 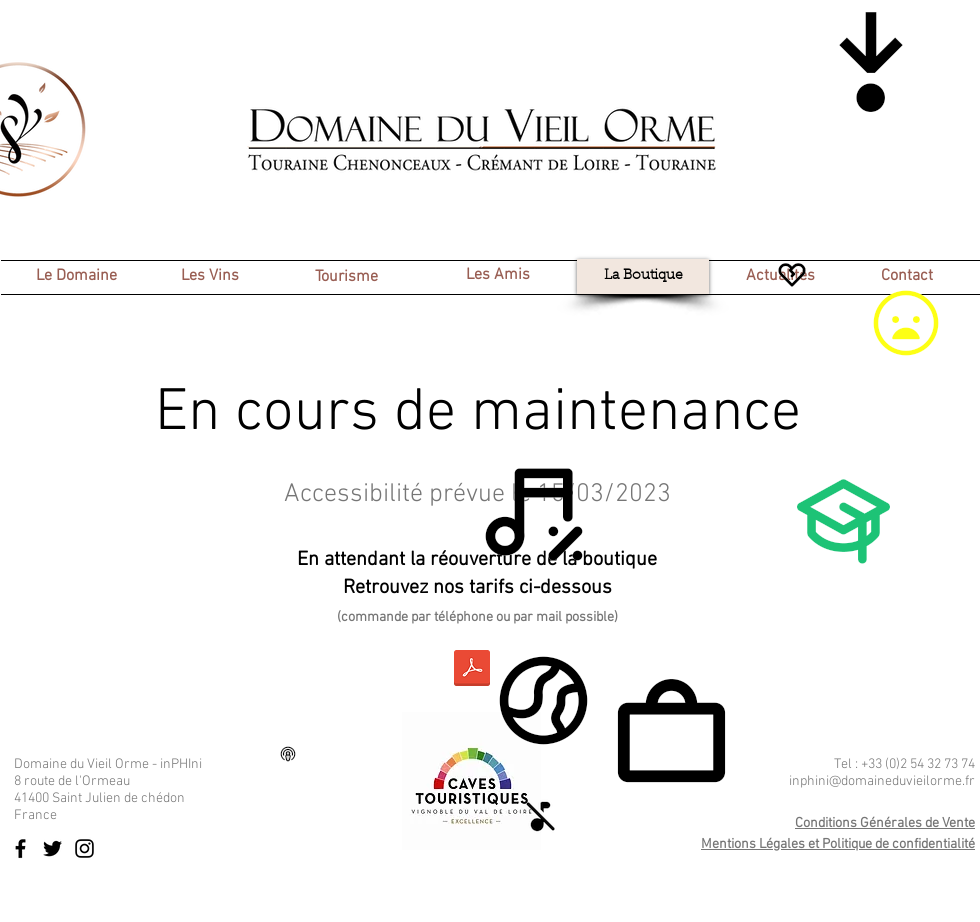 What do you see at coordinates (671, 736) in the screenshot?
I see `view your shopping bag` at bounding box center [671, 736].